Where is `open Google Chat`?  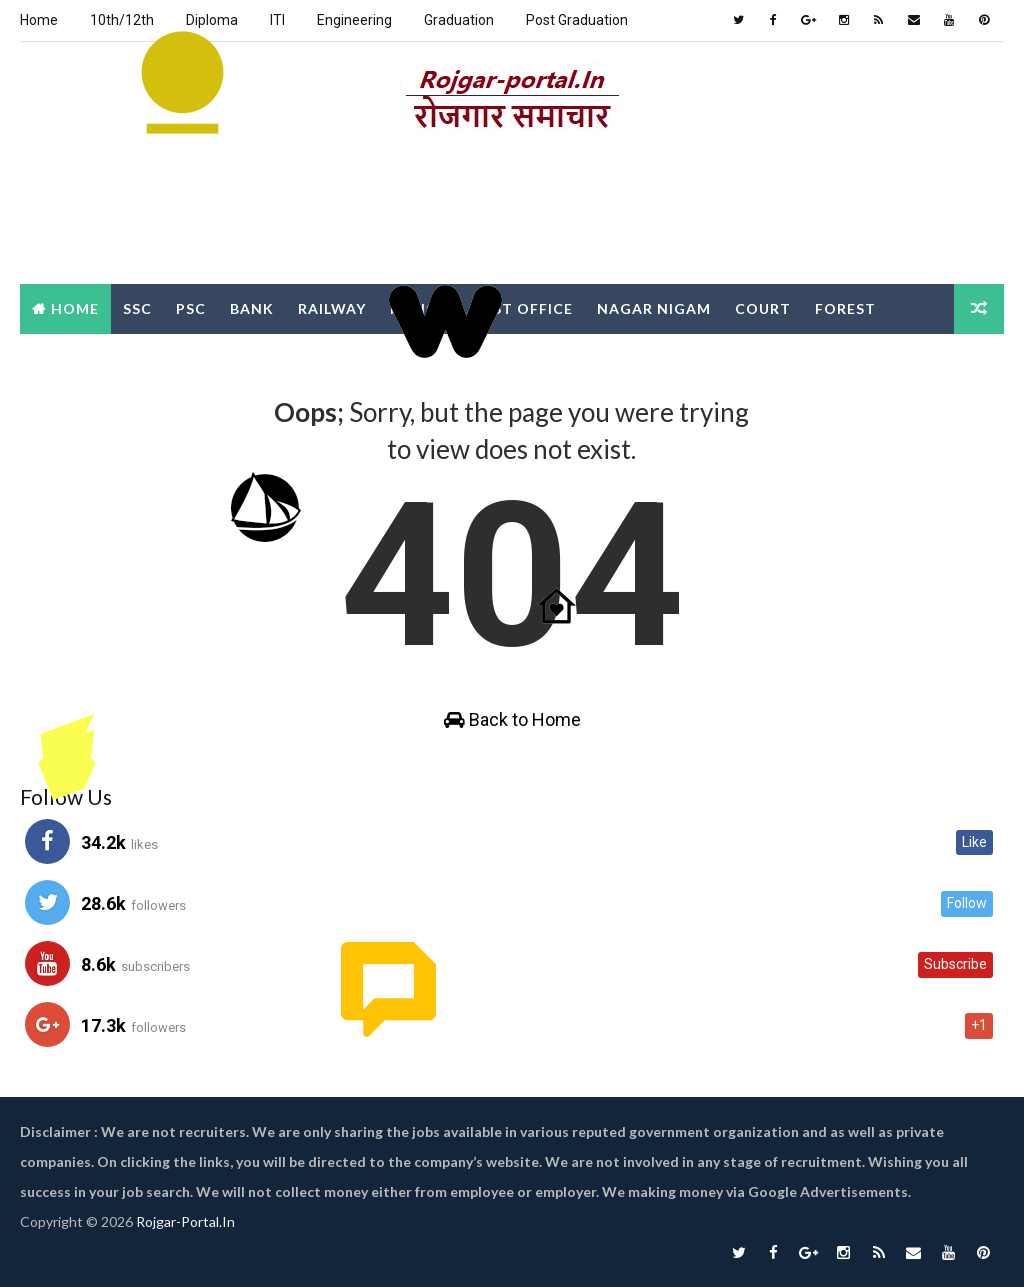
open Google Chat is located at coordinates (388, 989).